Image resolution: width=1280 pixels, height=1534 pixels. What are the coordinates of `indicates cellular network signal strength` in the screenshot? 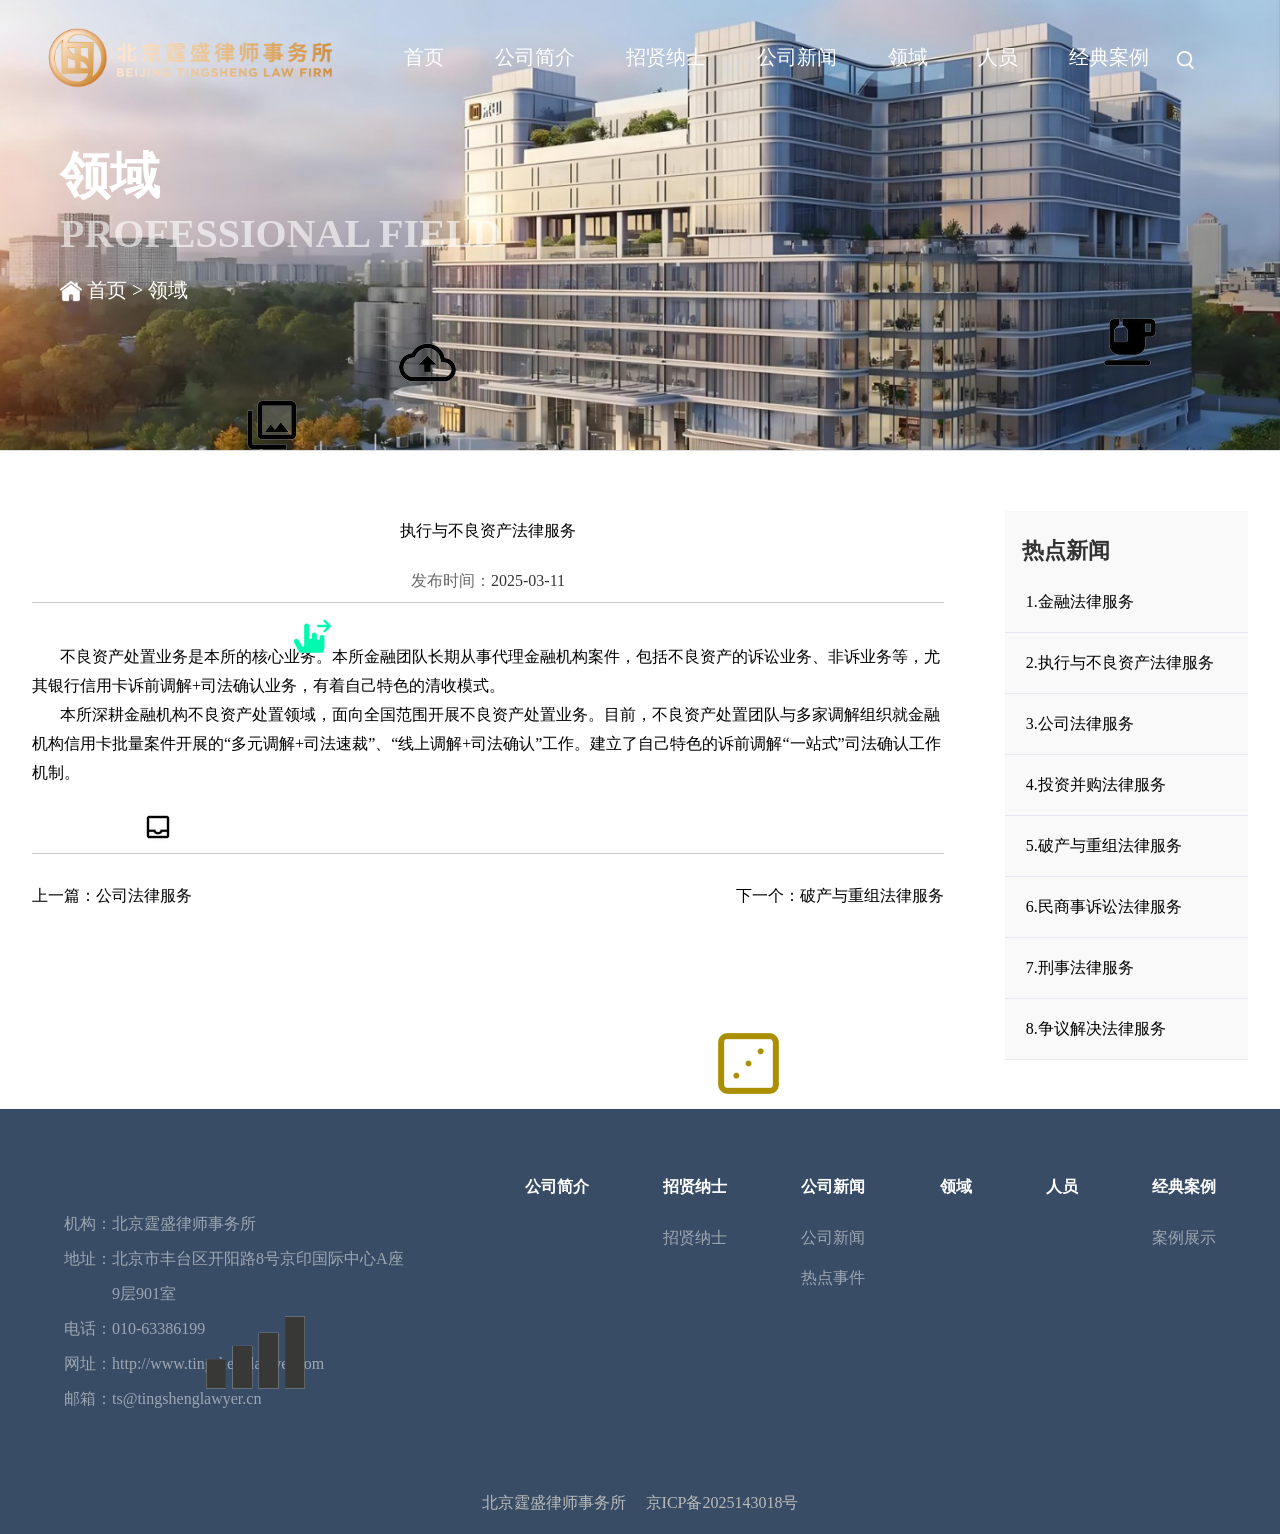 It's located at (255, 1352).